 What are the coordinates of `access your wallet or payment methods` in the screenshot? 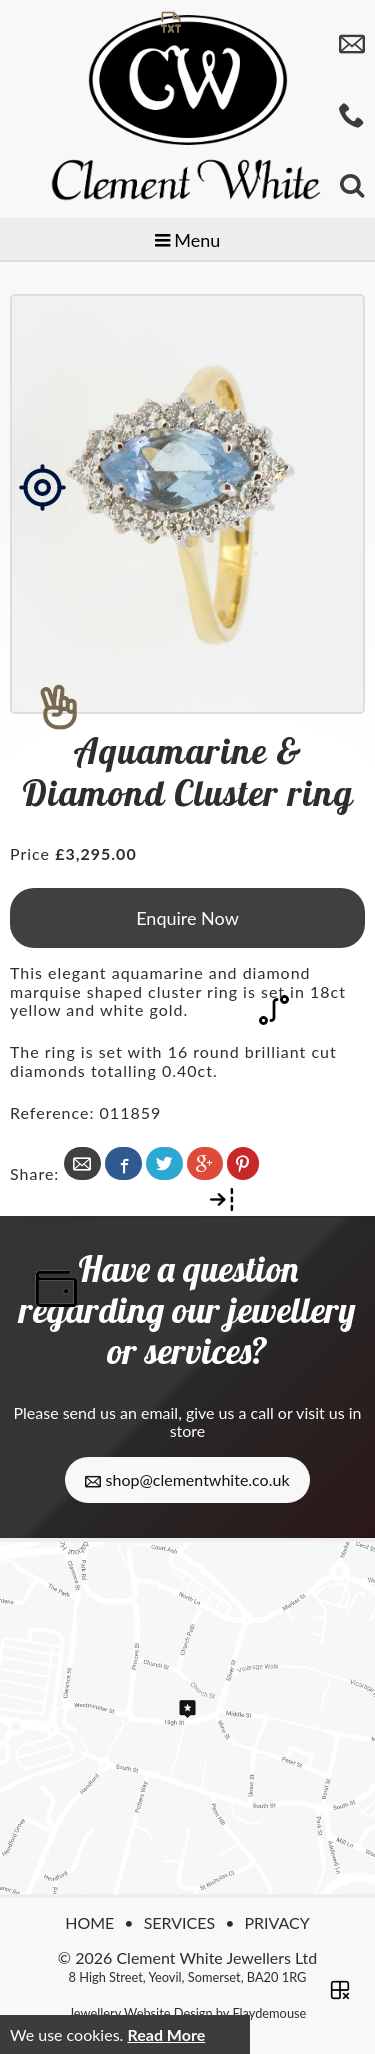 It's located at (55, 1290).